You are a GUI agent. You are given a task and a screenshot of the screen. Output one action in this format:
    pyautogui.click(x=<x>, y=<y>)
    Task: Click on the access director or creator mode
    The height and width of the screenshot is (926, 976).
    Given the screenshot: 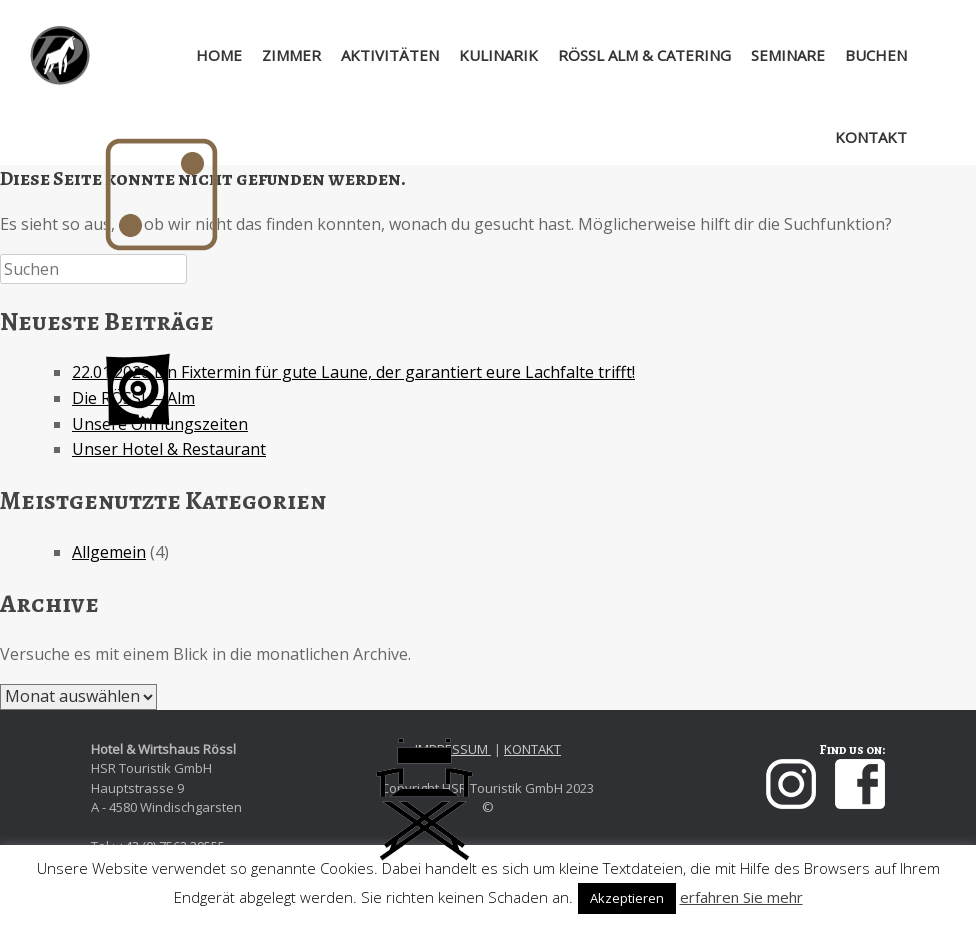 What is the action you would take?
    pyautogui.click(x=424, y=799)
    